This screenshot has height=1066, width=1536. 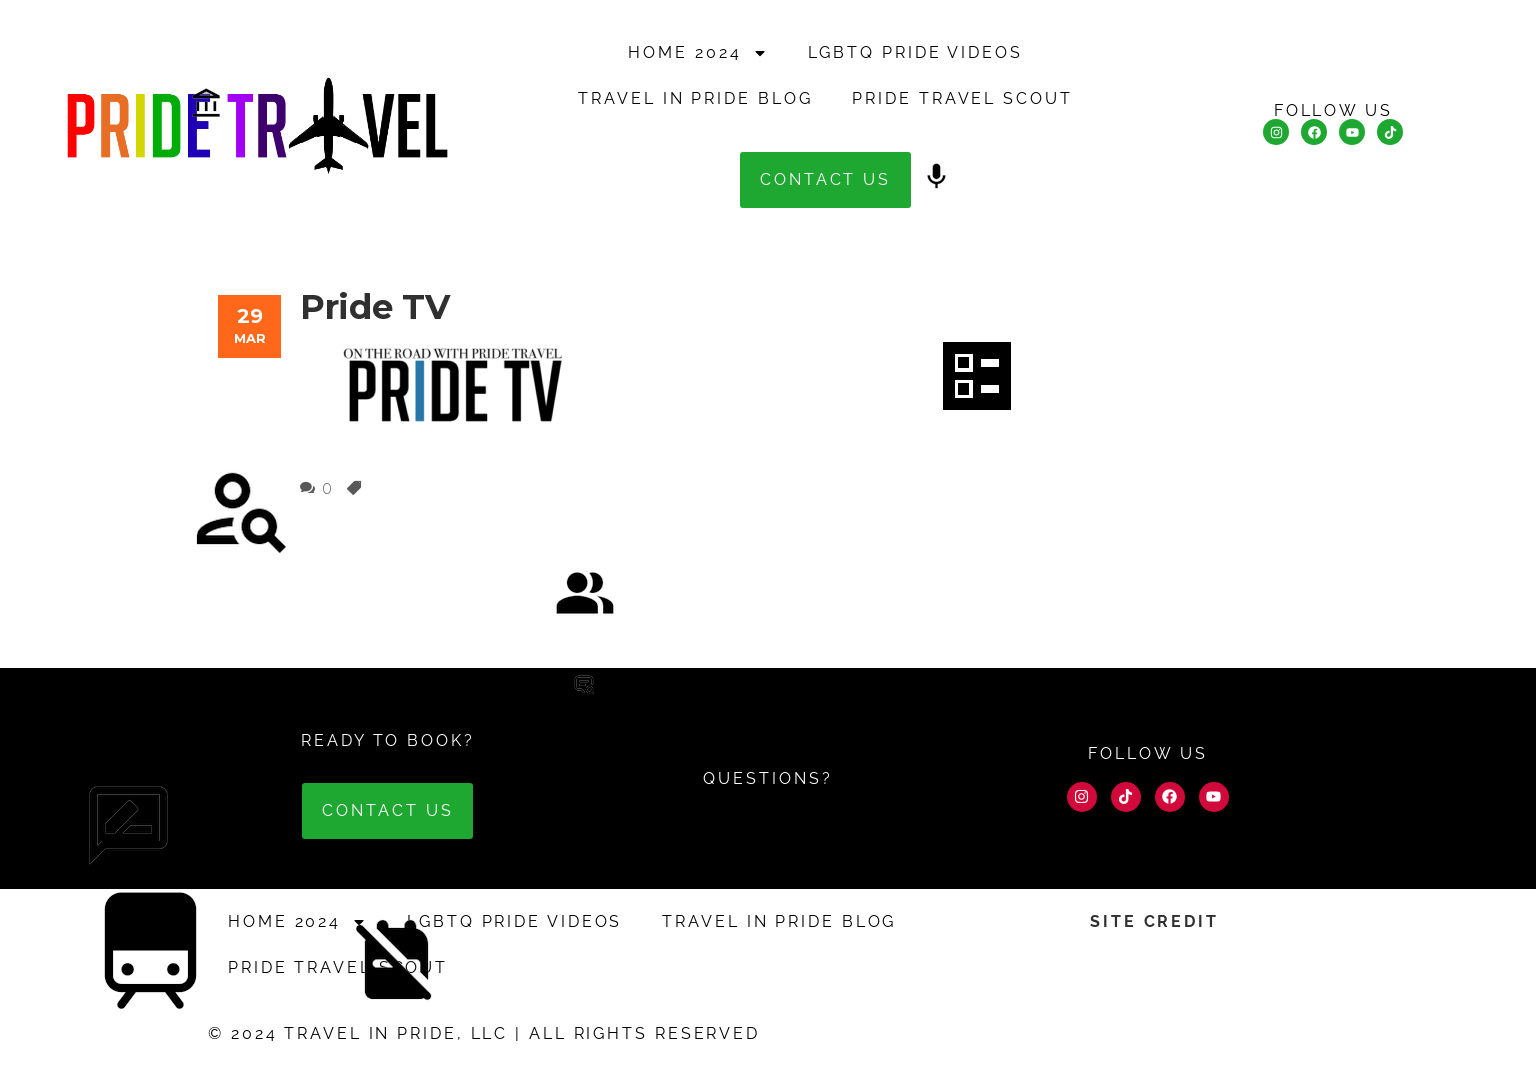 I want to click on search for a person or contact, so click(x=241, y=508).